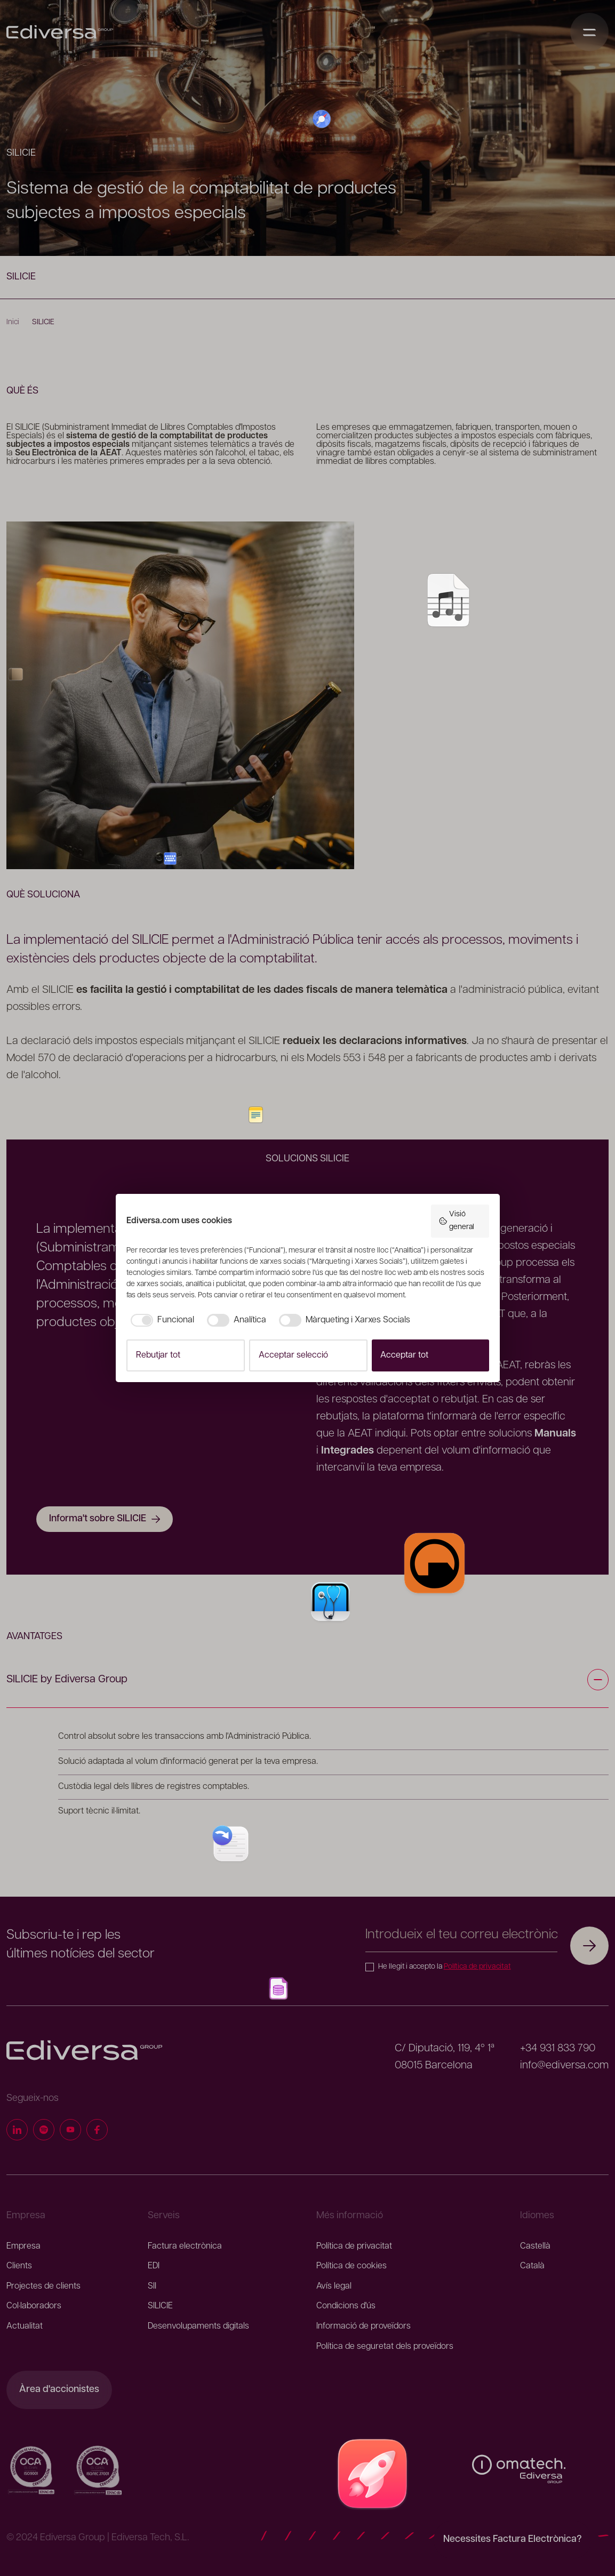  I want to click on open quickchar character picker app, so click(231, 1844).